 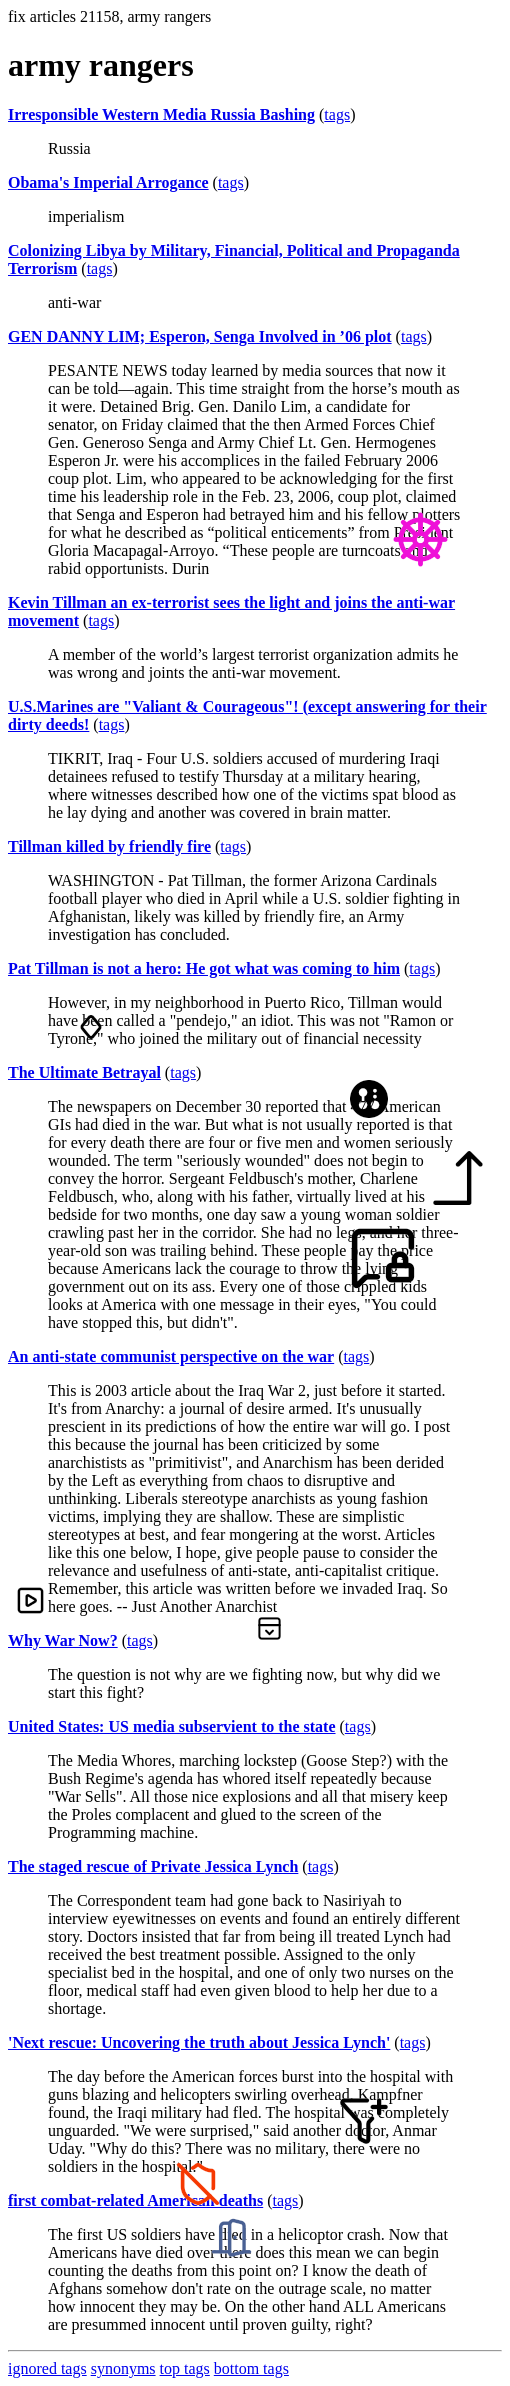 I want to click on collapse the top panel, so click(x=269, y=1628).